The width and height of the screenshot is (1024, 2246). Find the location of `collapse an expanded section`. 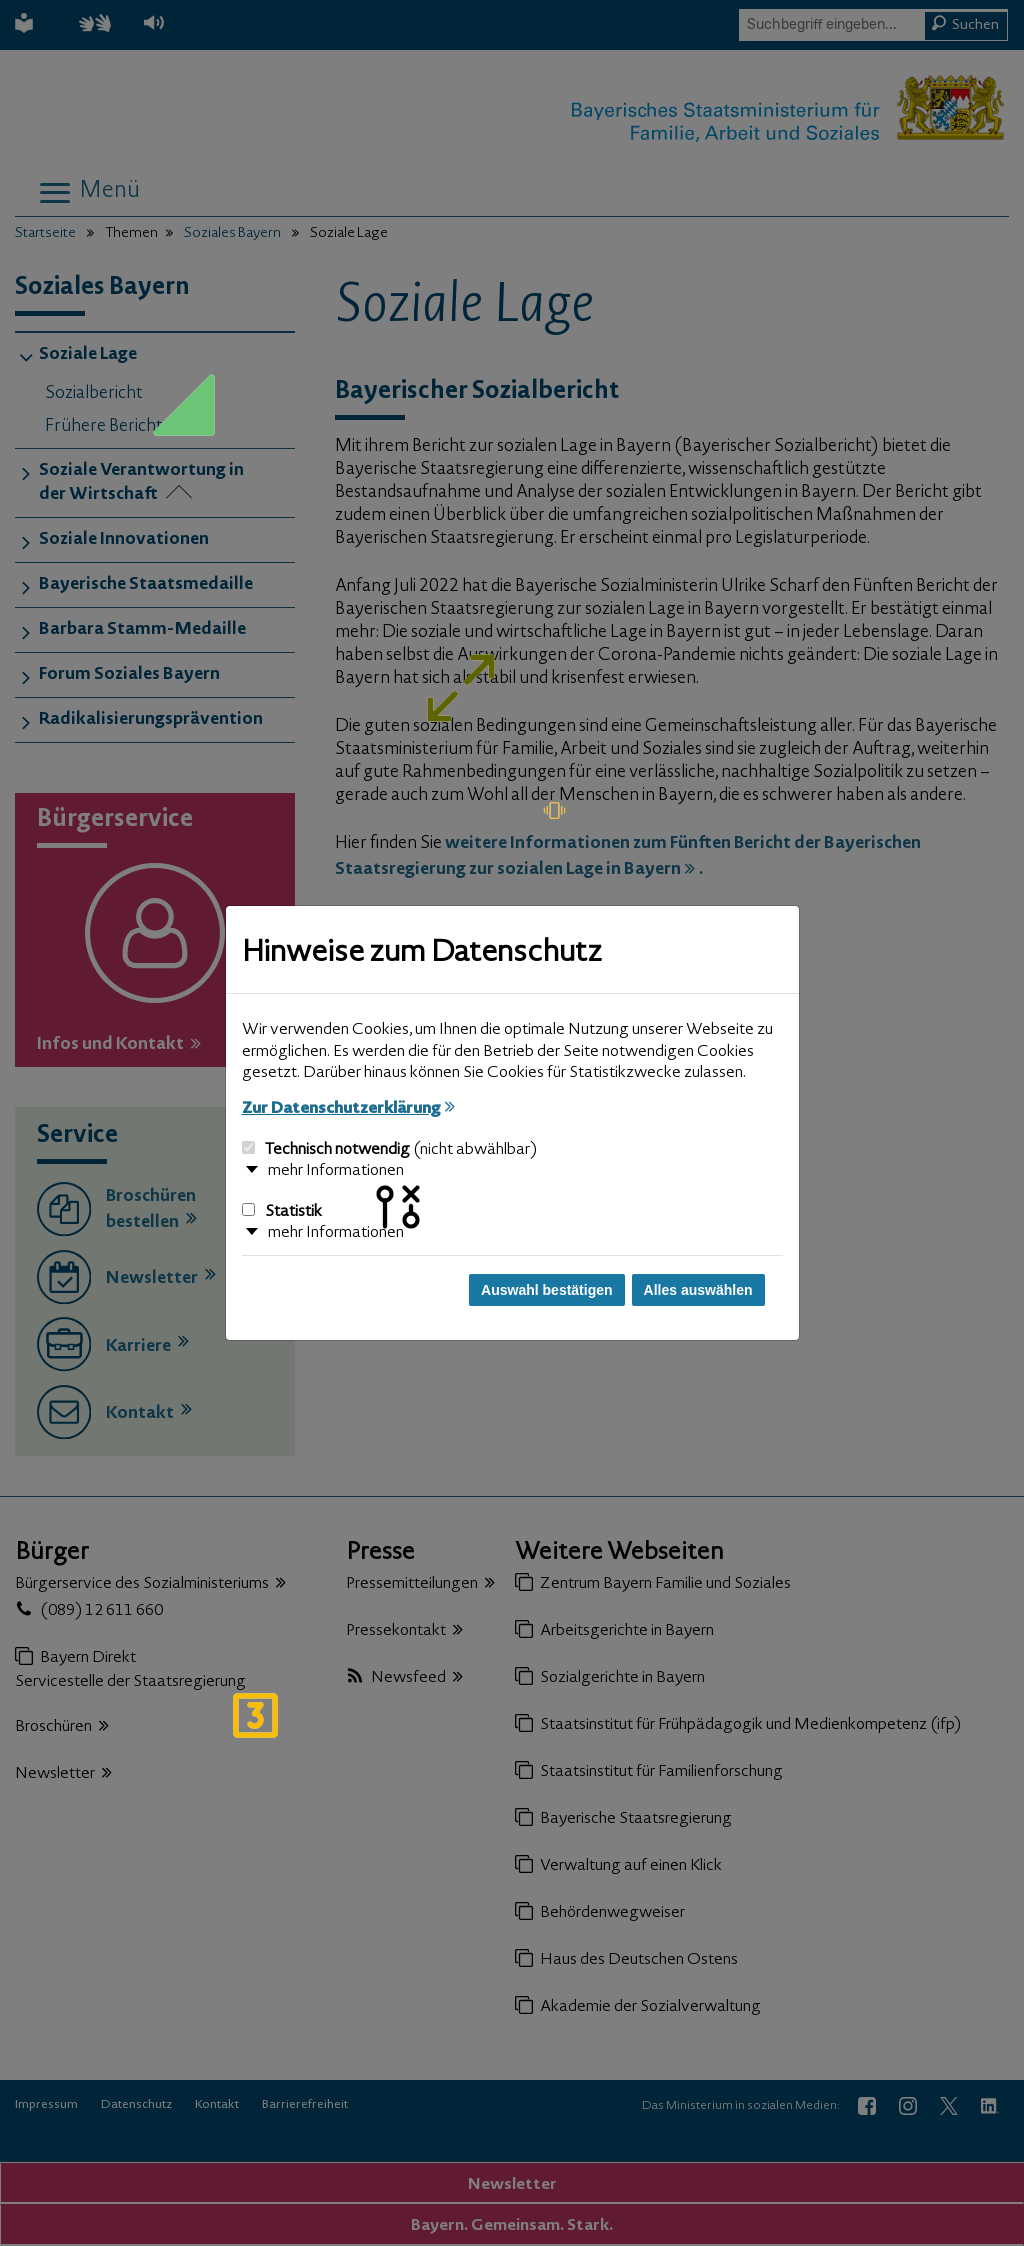

collapse an expanded section is located at coordinates (179, 493).